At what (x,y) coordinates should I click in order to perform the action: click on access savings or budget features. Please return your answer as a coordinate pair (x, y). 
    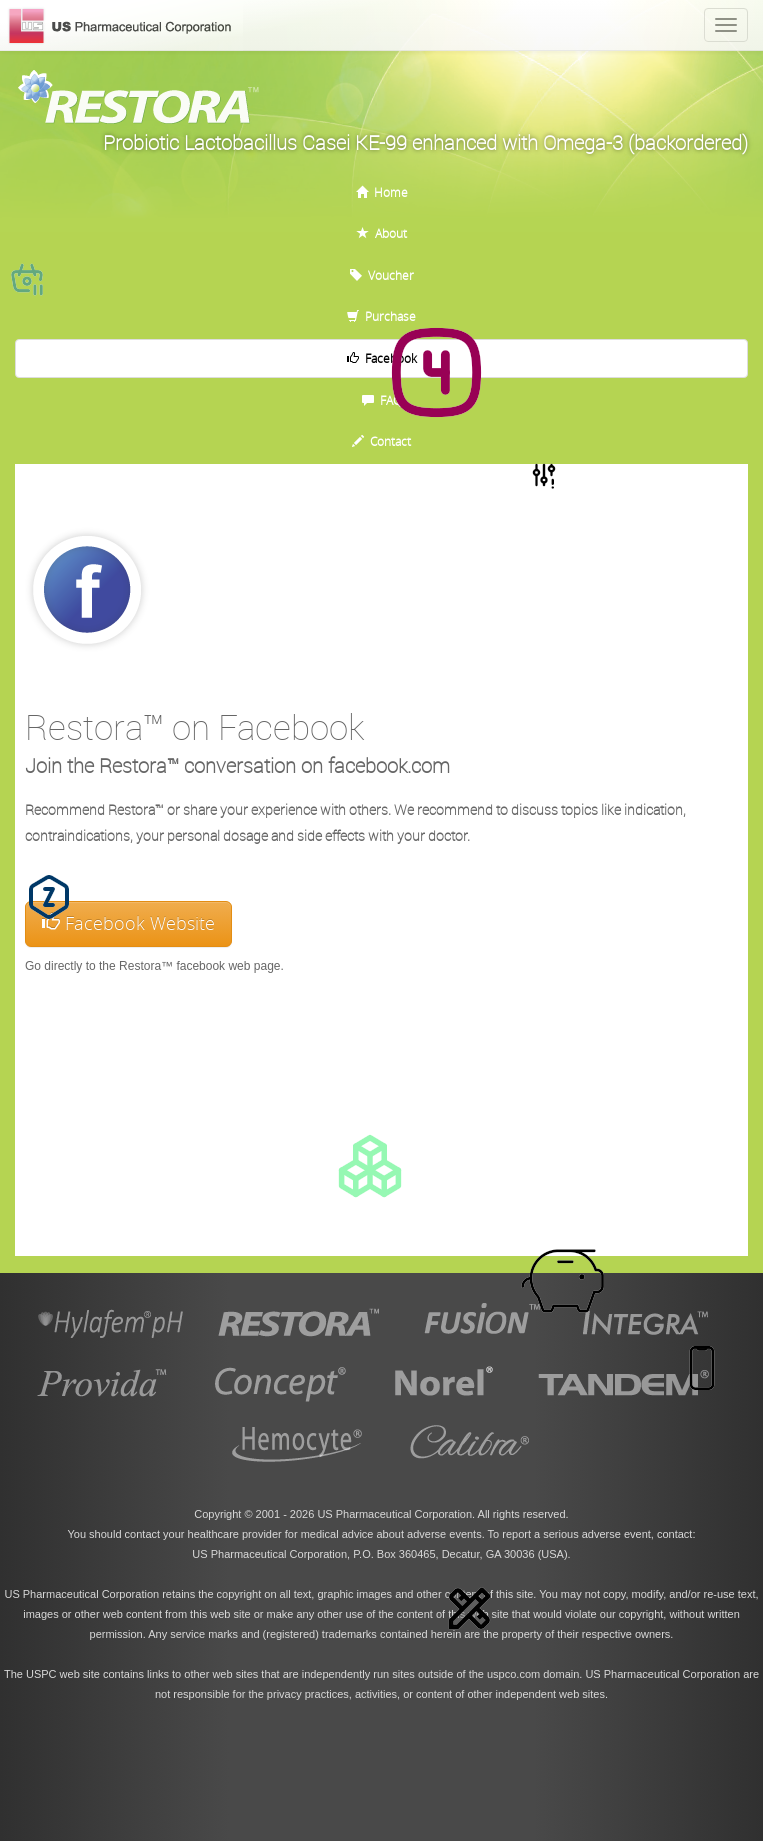
    Looking at the image, I should click on (564, 1281).